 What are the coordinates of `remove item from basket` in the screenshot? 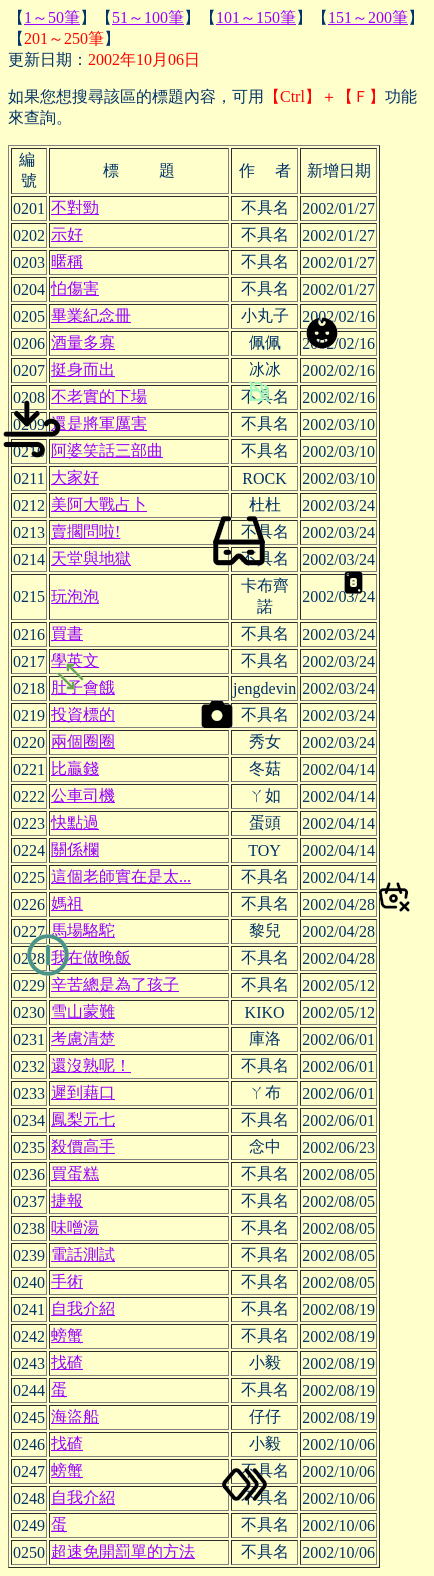 It's located at (393, 895).